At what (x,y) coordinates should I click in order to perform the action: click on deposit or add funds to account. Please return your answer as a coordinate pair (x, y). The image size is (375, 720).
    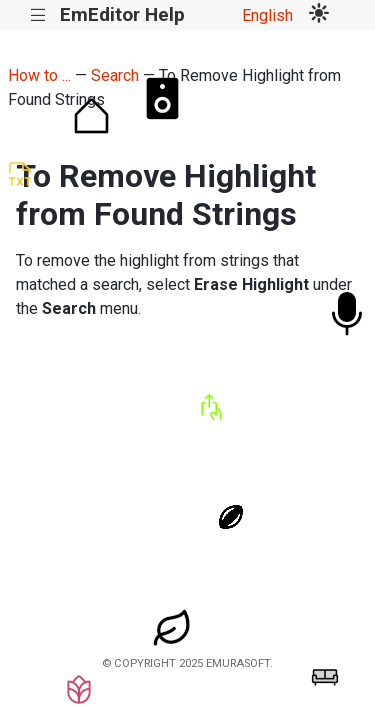
    Looking at the image, I should click on (210, 407).